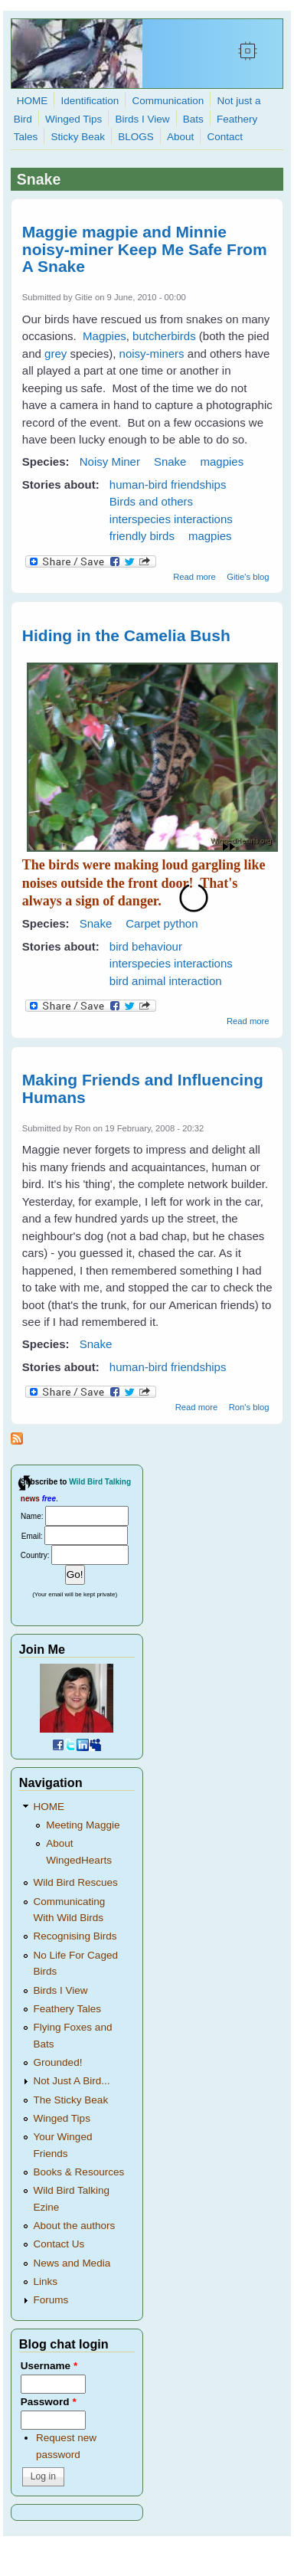 This screenshot has width=294, height=2576. Describe the element at coordinates (247, 51) in the screenshot. I see `view CPU or processor information` at that location.